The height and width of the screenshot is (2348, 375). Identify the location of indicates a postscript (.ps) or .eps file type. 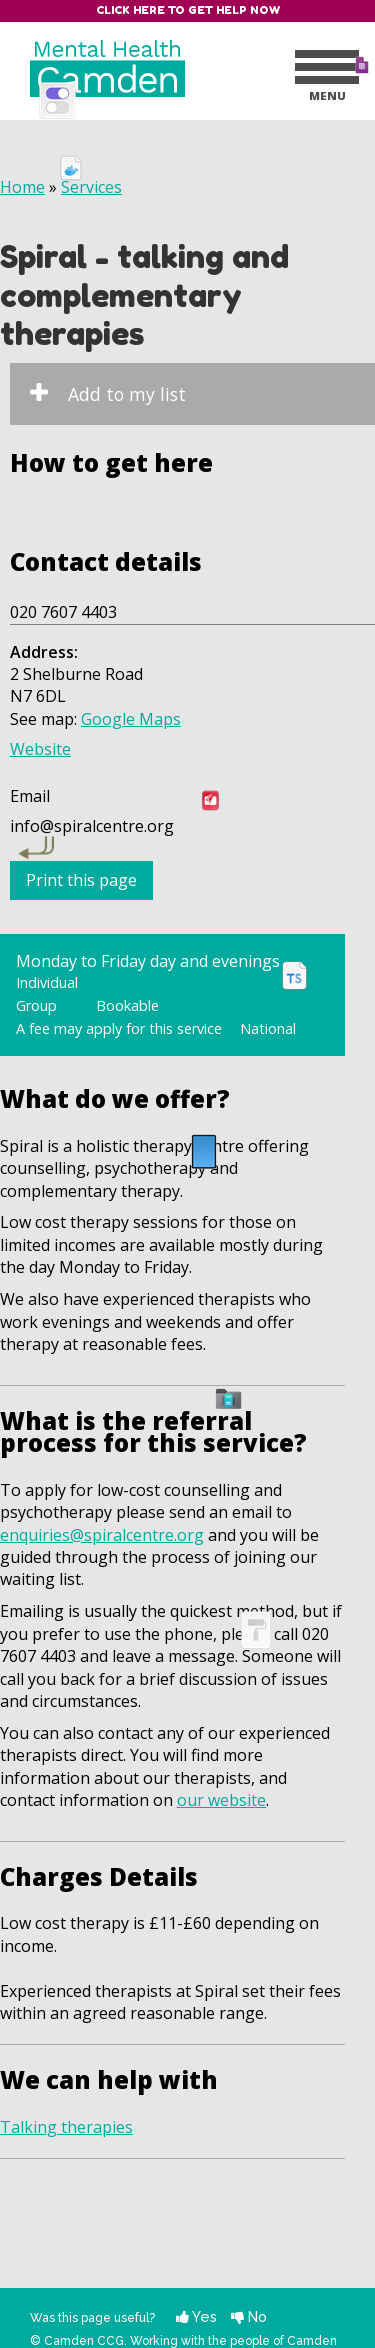
(210, 800).